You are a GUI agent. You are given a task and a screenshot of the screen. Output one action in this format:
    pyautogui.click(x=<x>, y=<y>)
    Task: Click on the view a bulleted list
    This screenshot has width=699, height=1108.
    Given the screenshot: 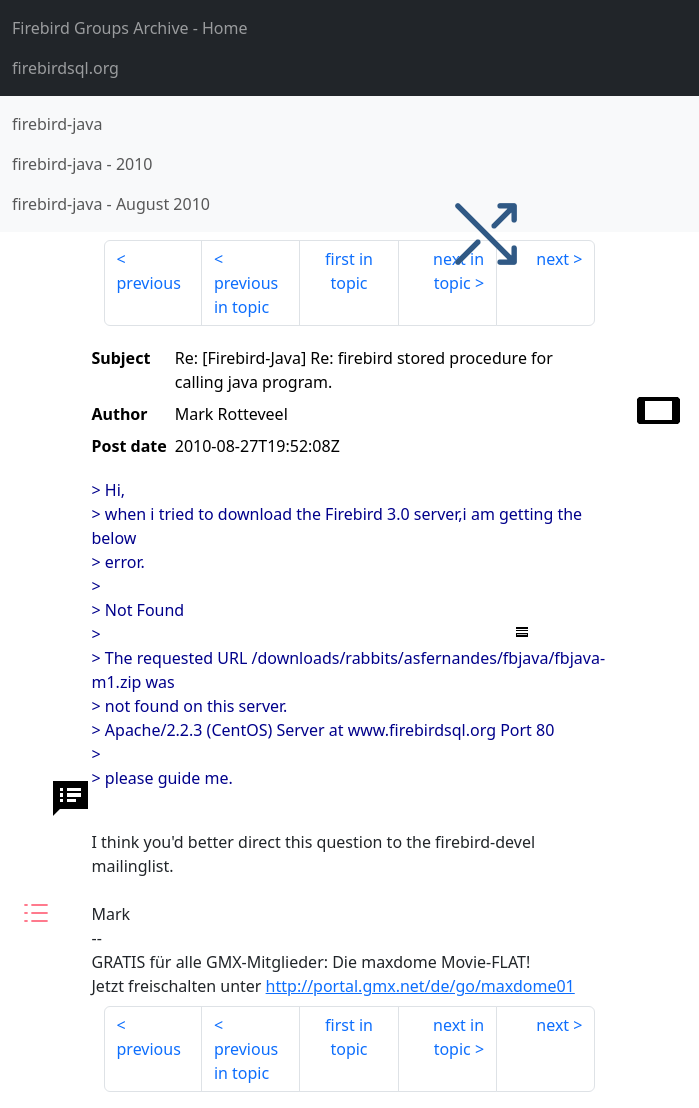 What is the action you would take?
    pyautogui.click(x=36, y=913)
    